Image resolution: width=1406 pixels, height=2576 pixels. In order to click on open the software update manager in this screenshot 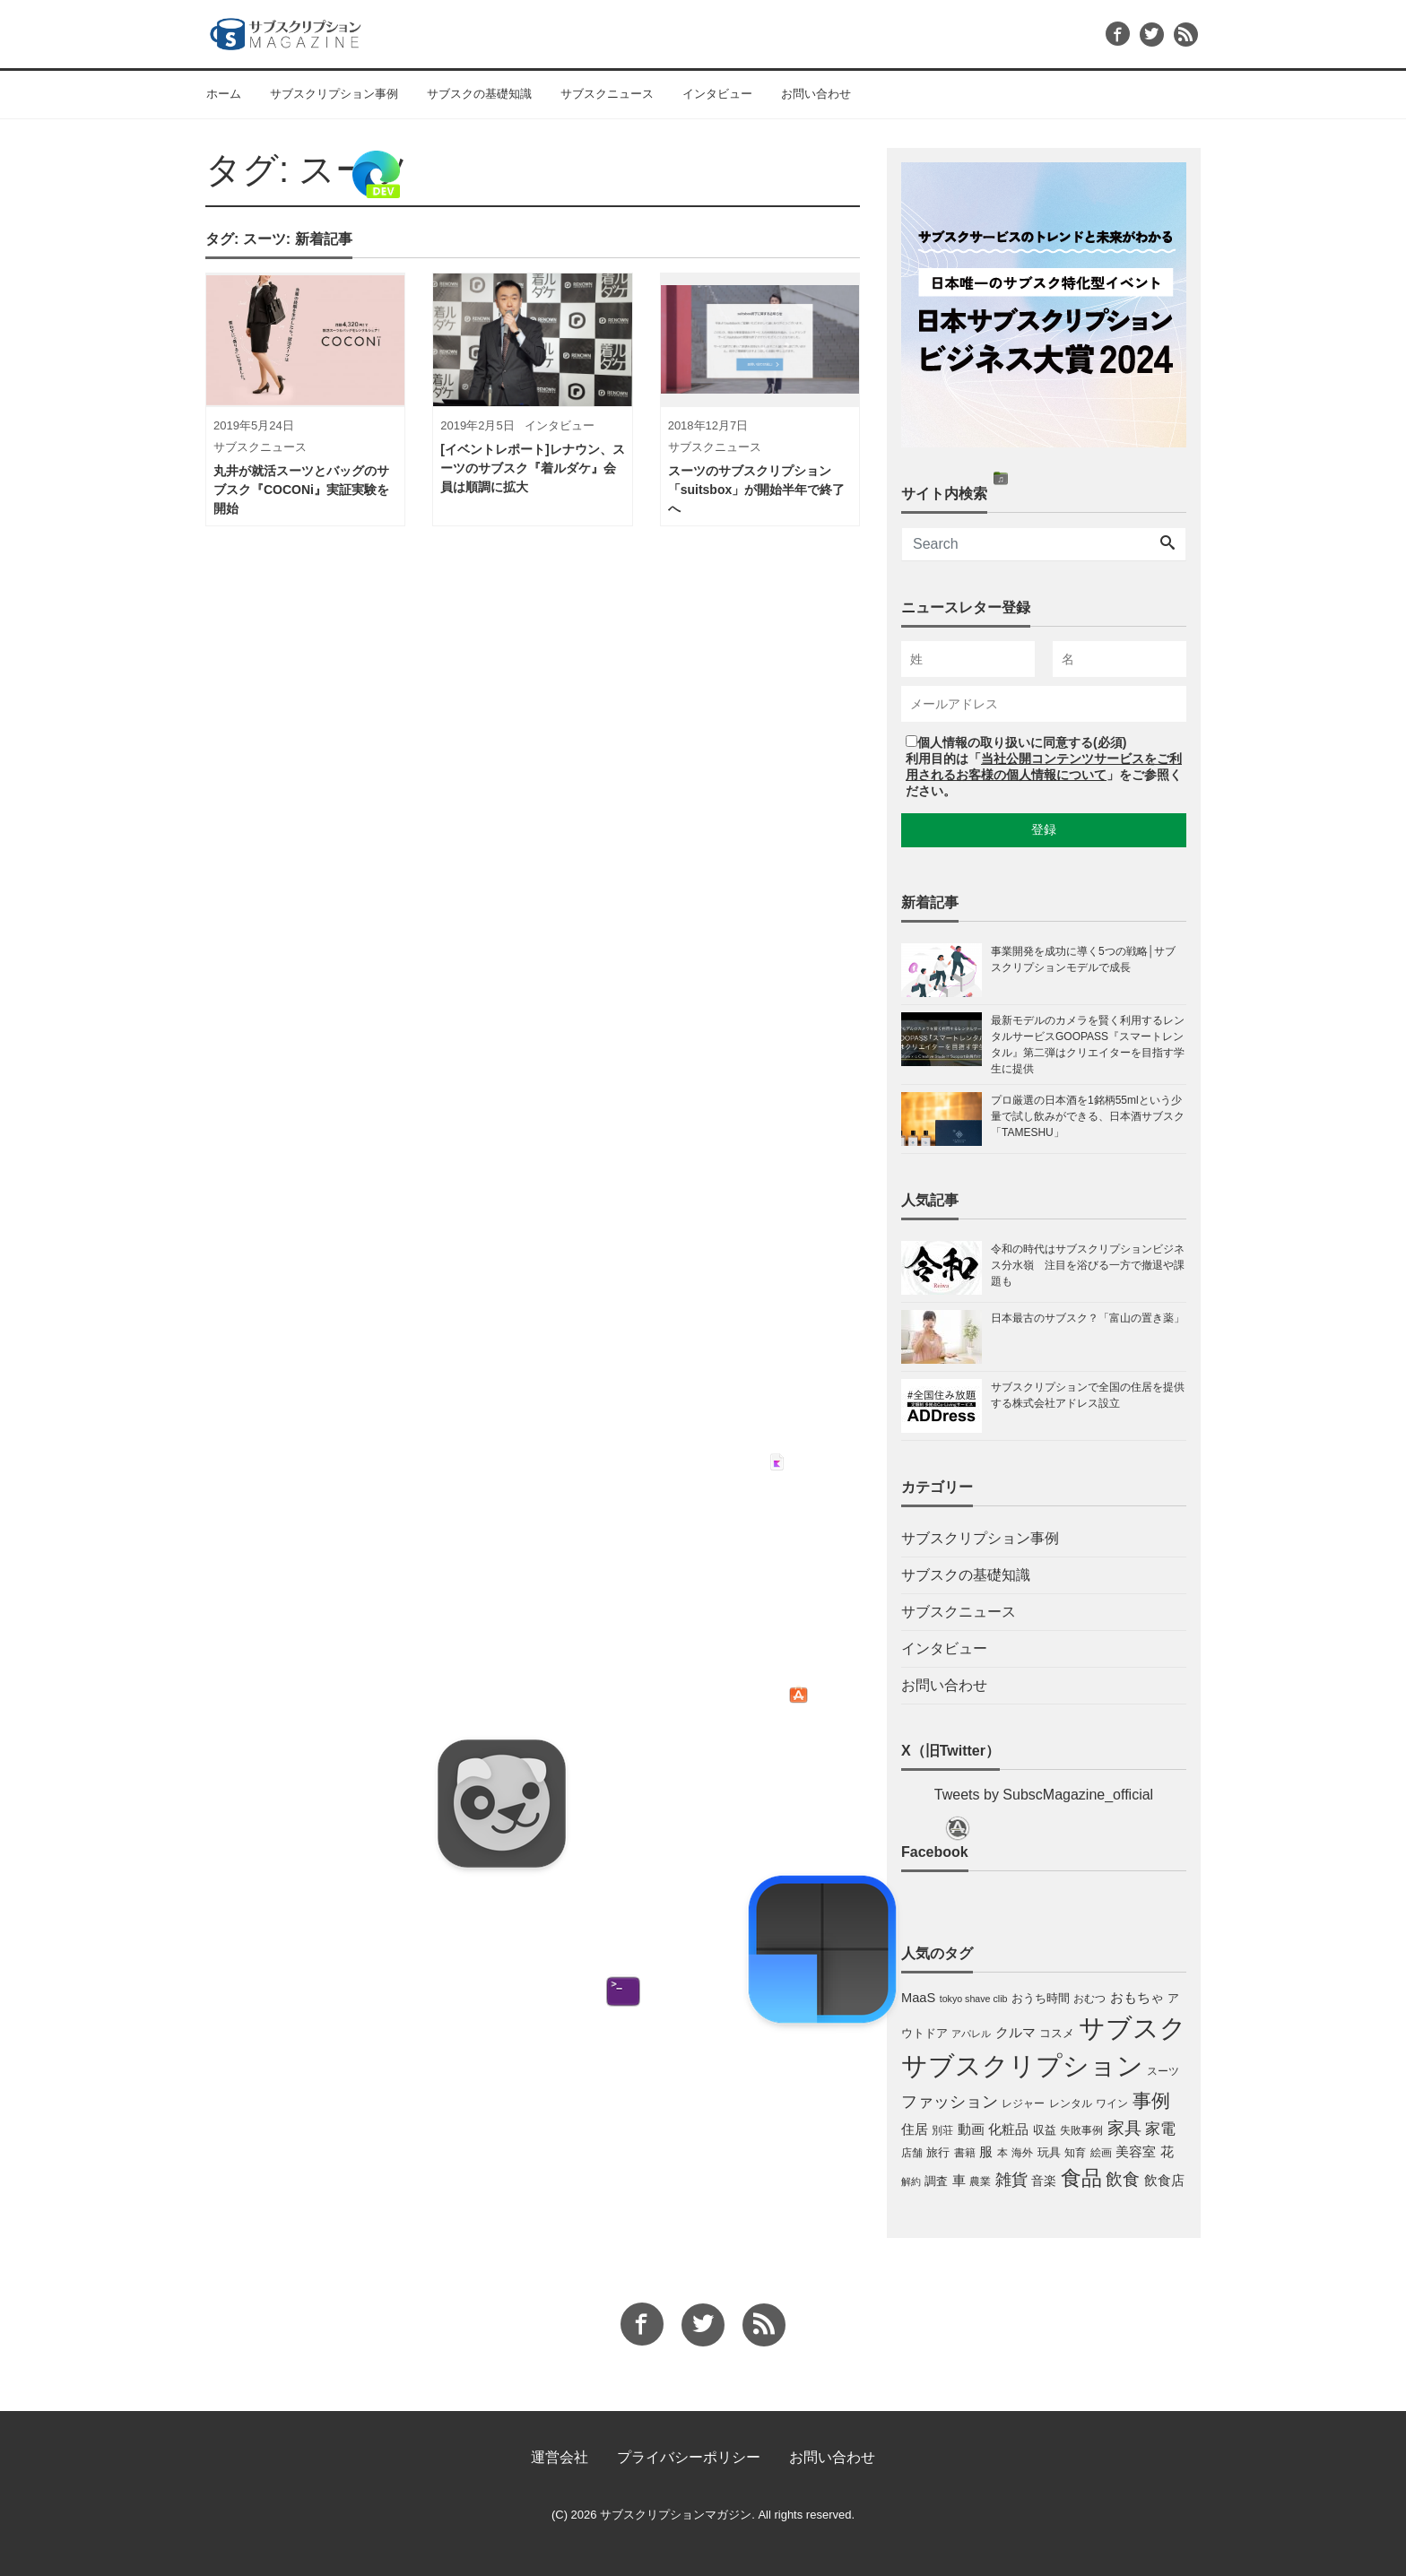, I will do `click(958, 1828)`.